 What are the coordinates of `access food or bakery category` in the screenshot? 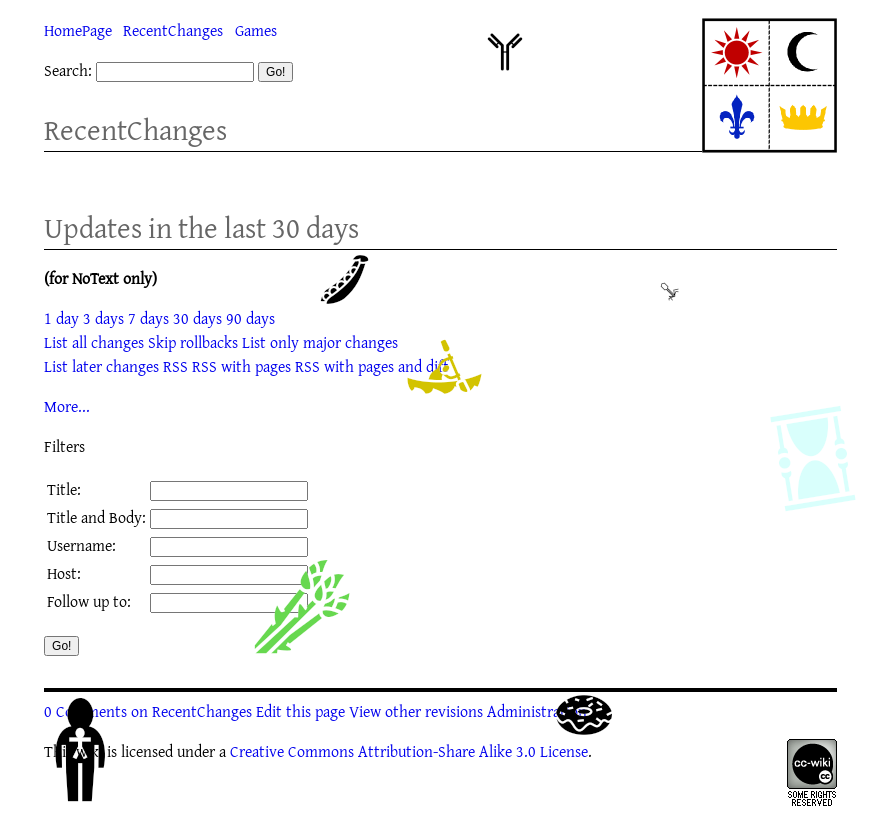 It's located at (584, 715).